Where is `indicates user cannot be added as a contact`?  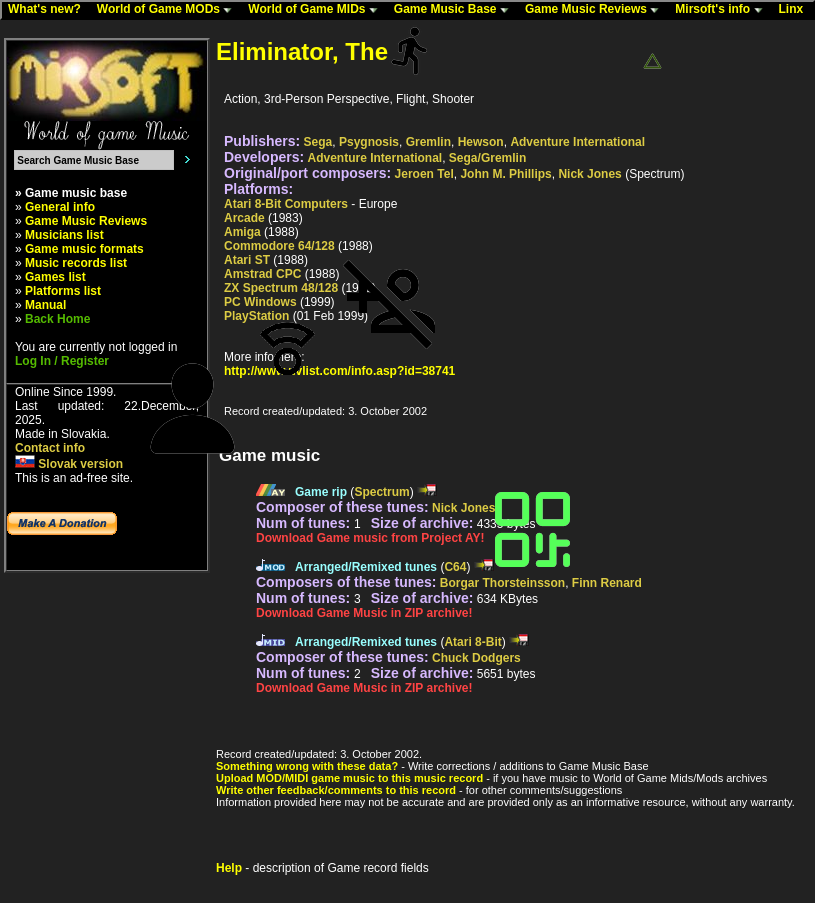
indicates user cannot be added as a contact is located at coordinates (391, 301).